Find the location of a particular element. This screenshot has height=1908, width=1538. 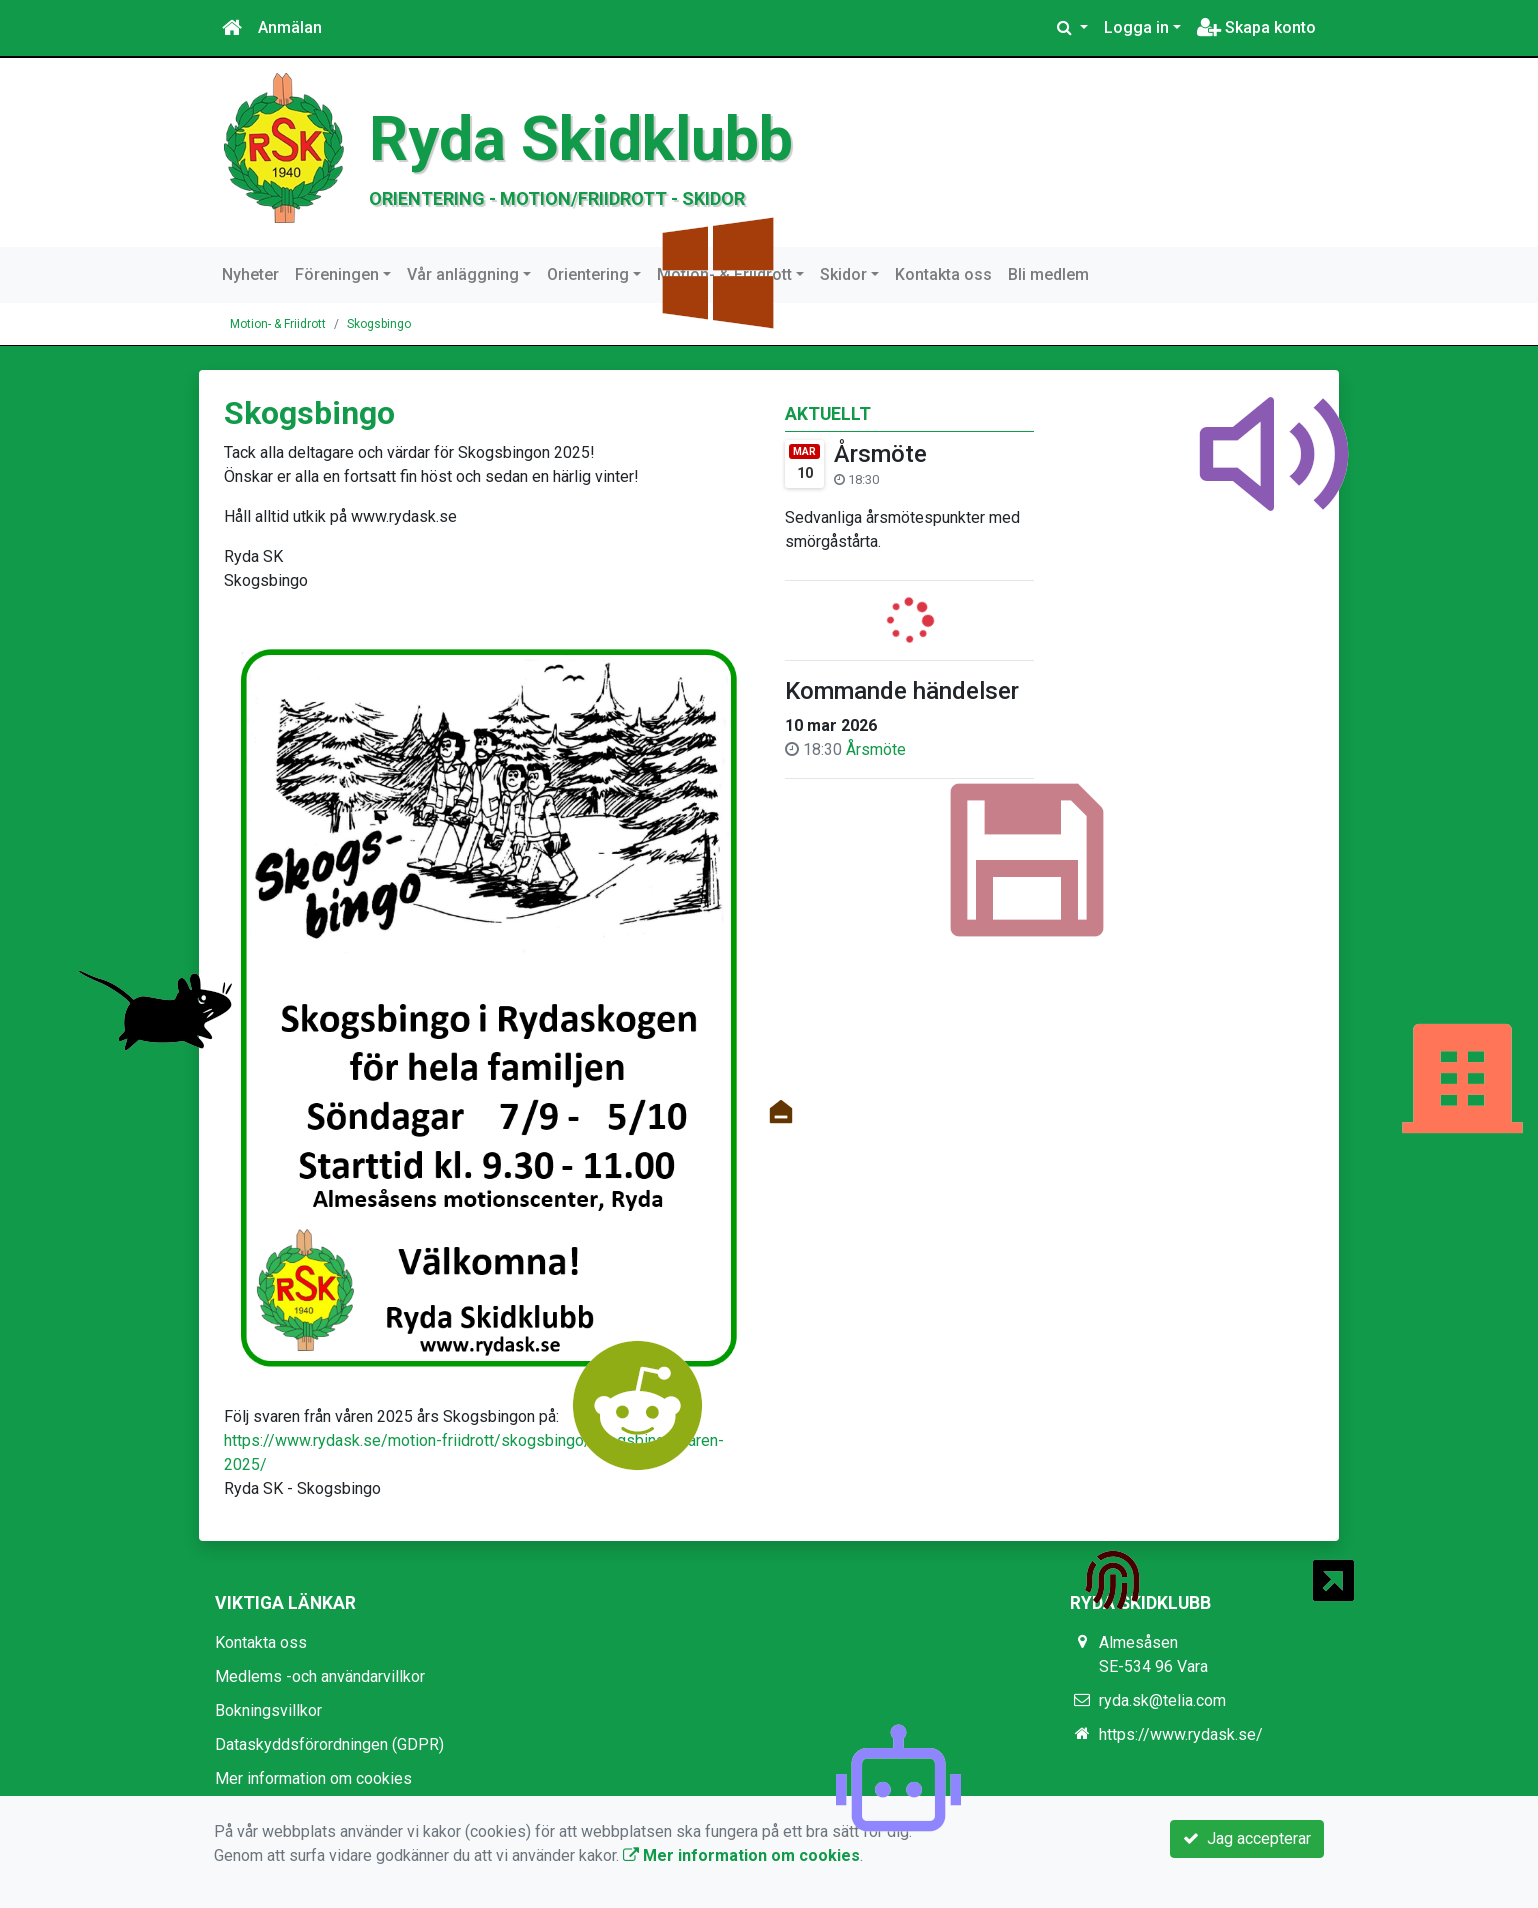

view building or property details is located at coordinates (1462, 1078).